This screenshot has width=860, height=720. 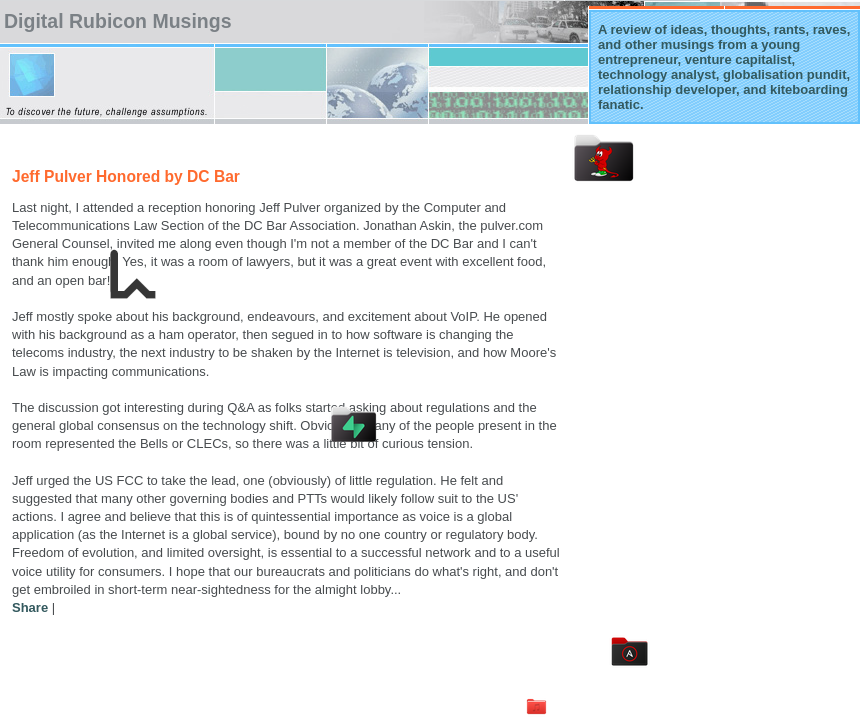 What do you see at coordinates (133, 276) in the screenshot?
I see `launch the nibbles snake game` at bounding box center [133, 276].